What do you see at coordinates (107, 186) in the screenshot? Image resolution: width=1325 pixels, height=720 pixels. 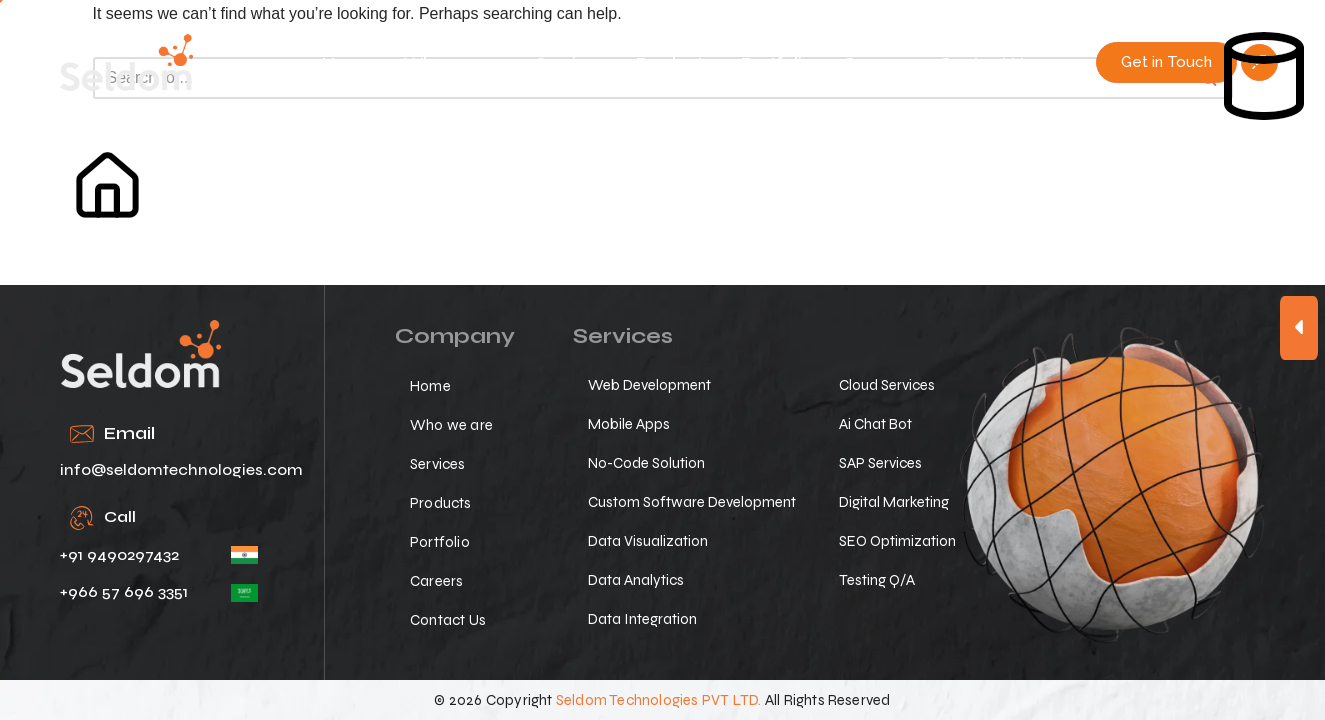 I see `navigate to home screen` at bounding box center [107, 186].